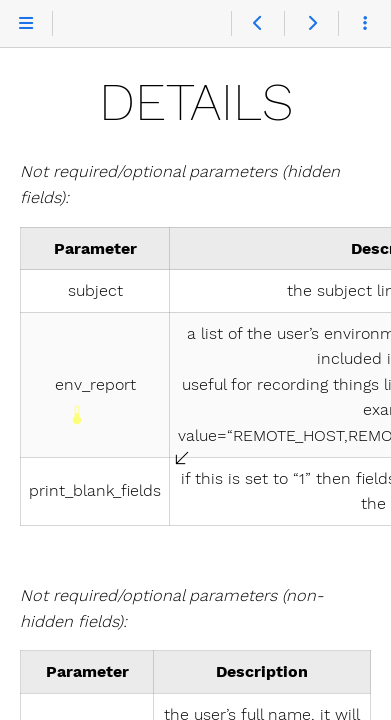 Image resolution: width=391 pixels, height=720 pixels. Describe the element at coordinates (77, 415) in the screenshot. I see `view current temperature reading` at that location.